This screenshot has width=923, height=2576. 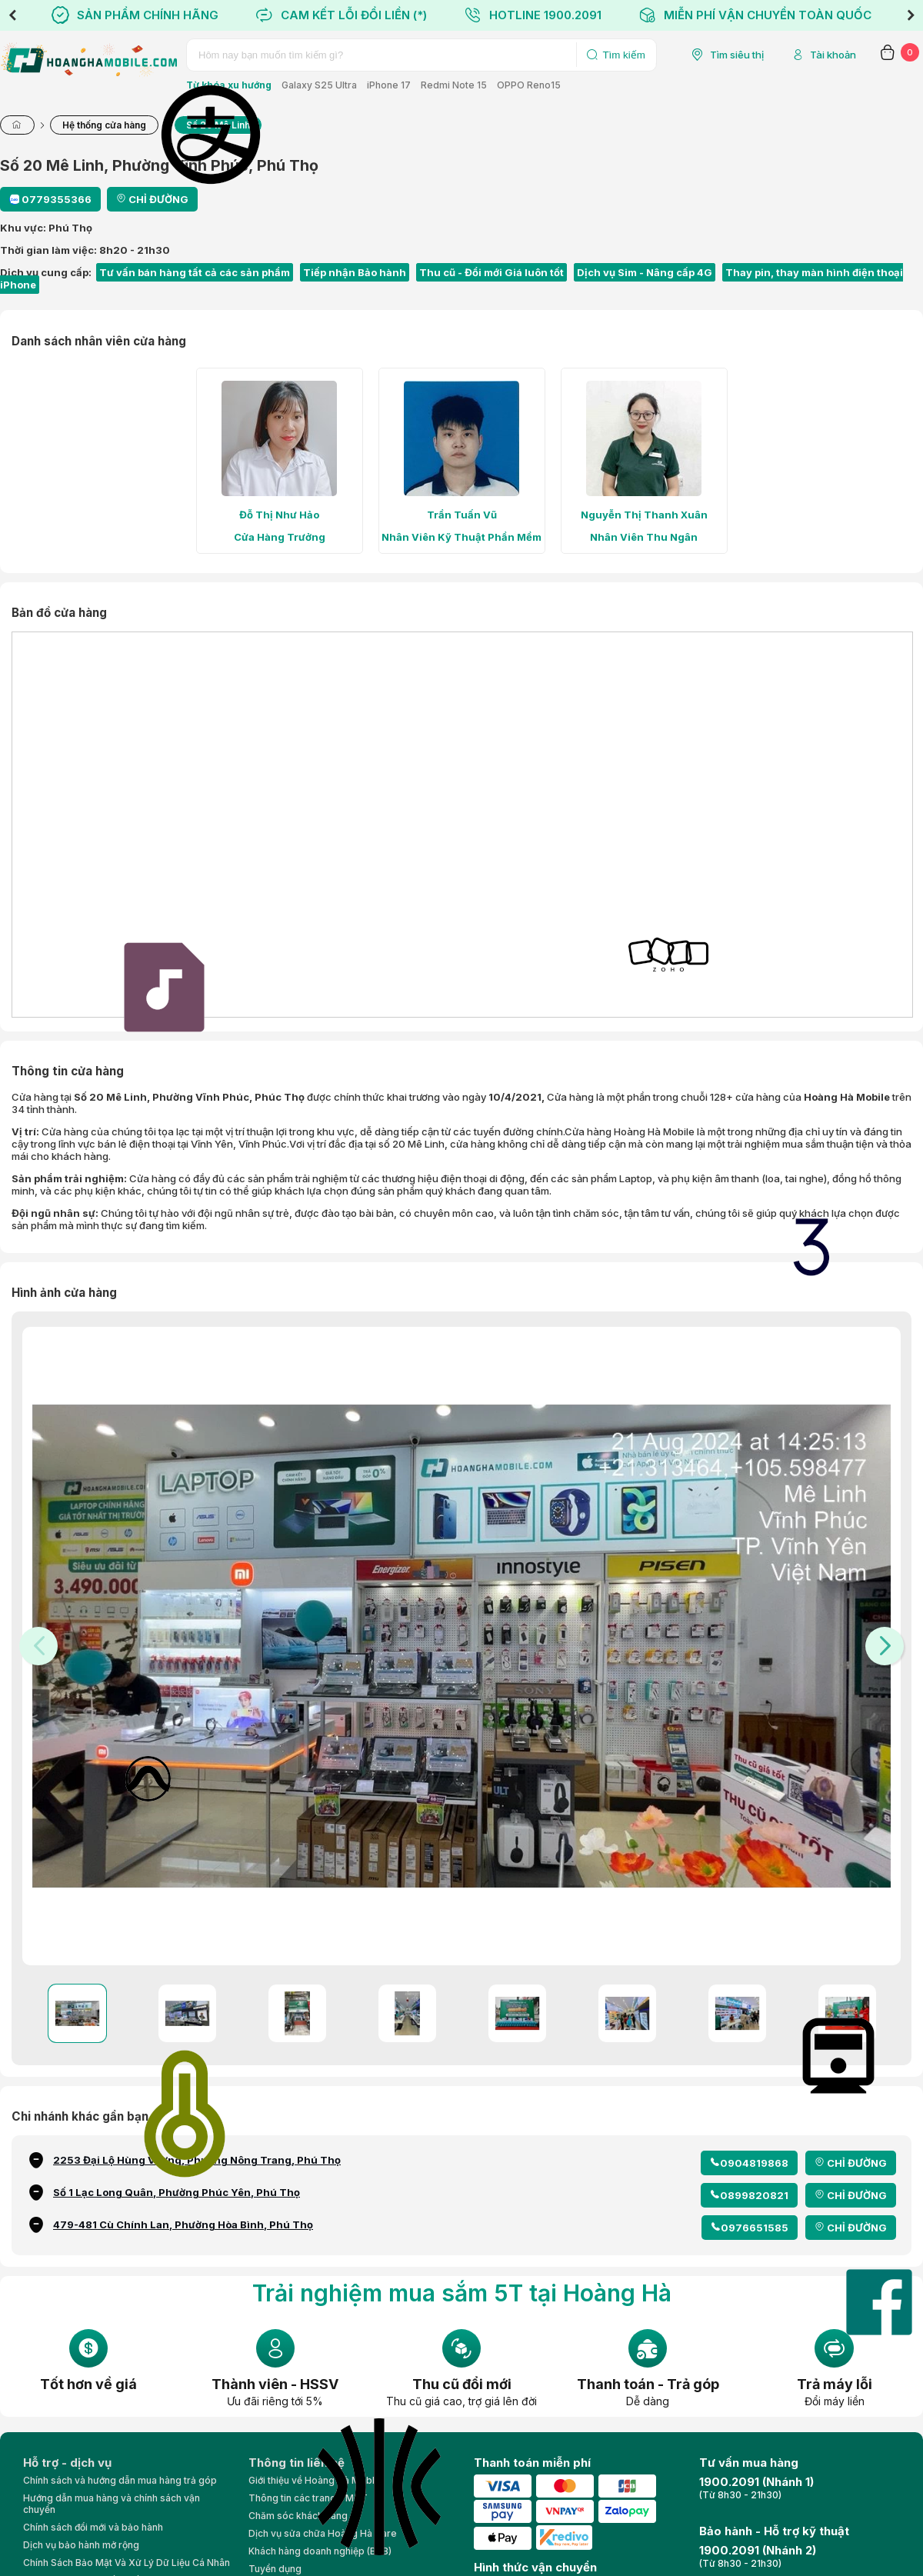 What do you see at coordinates (879, 2302) in the screenshot?
I see `open facebook app` at bounding box center [879, 2302].